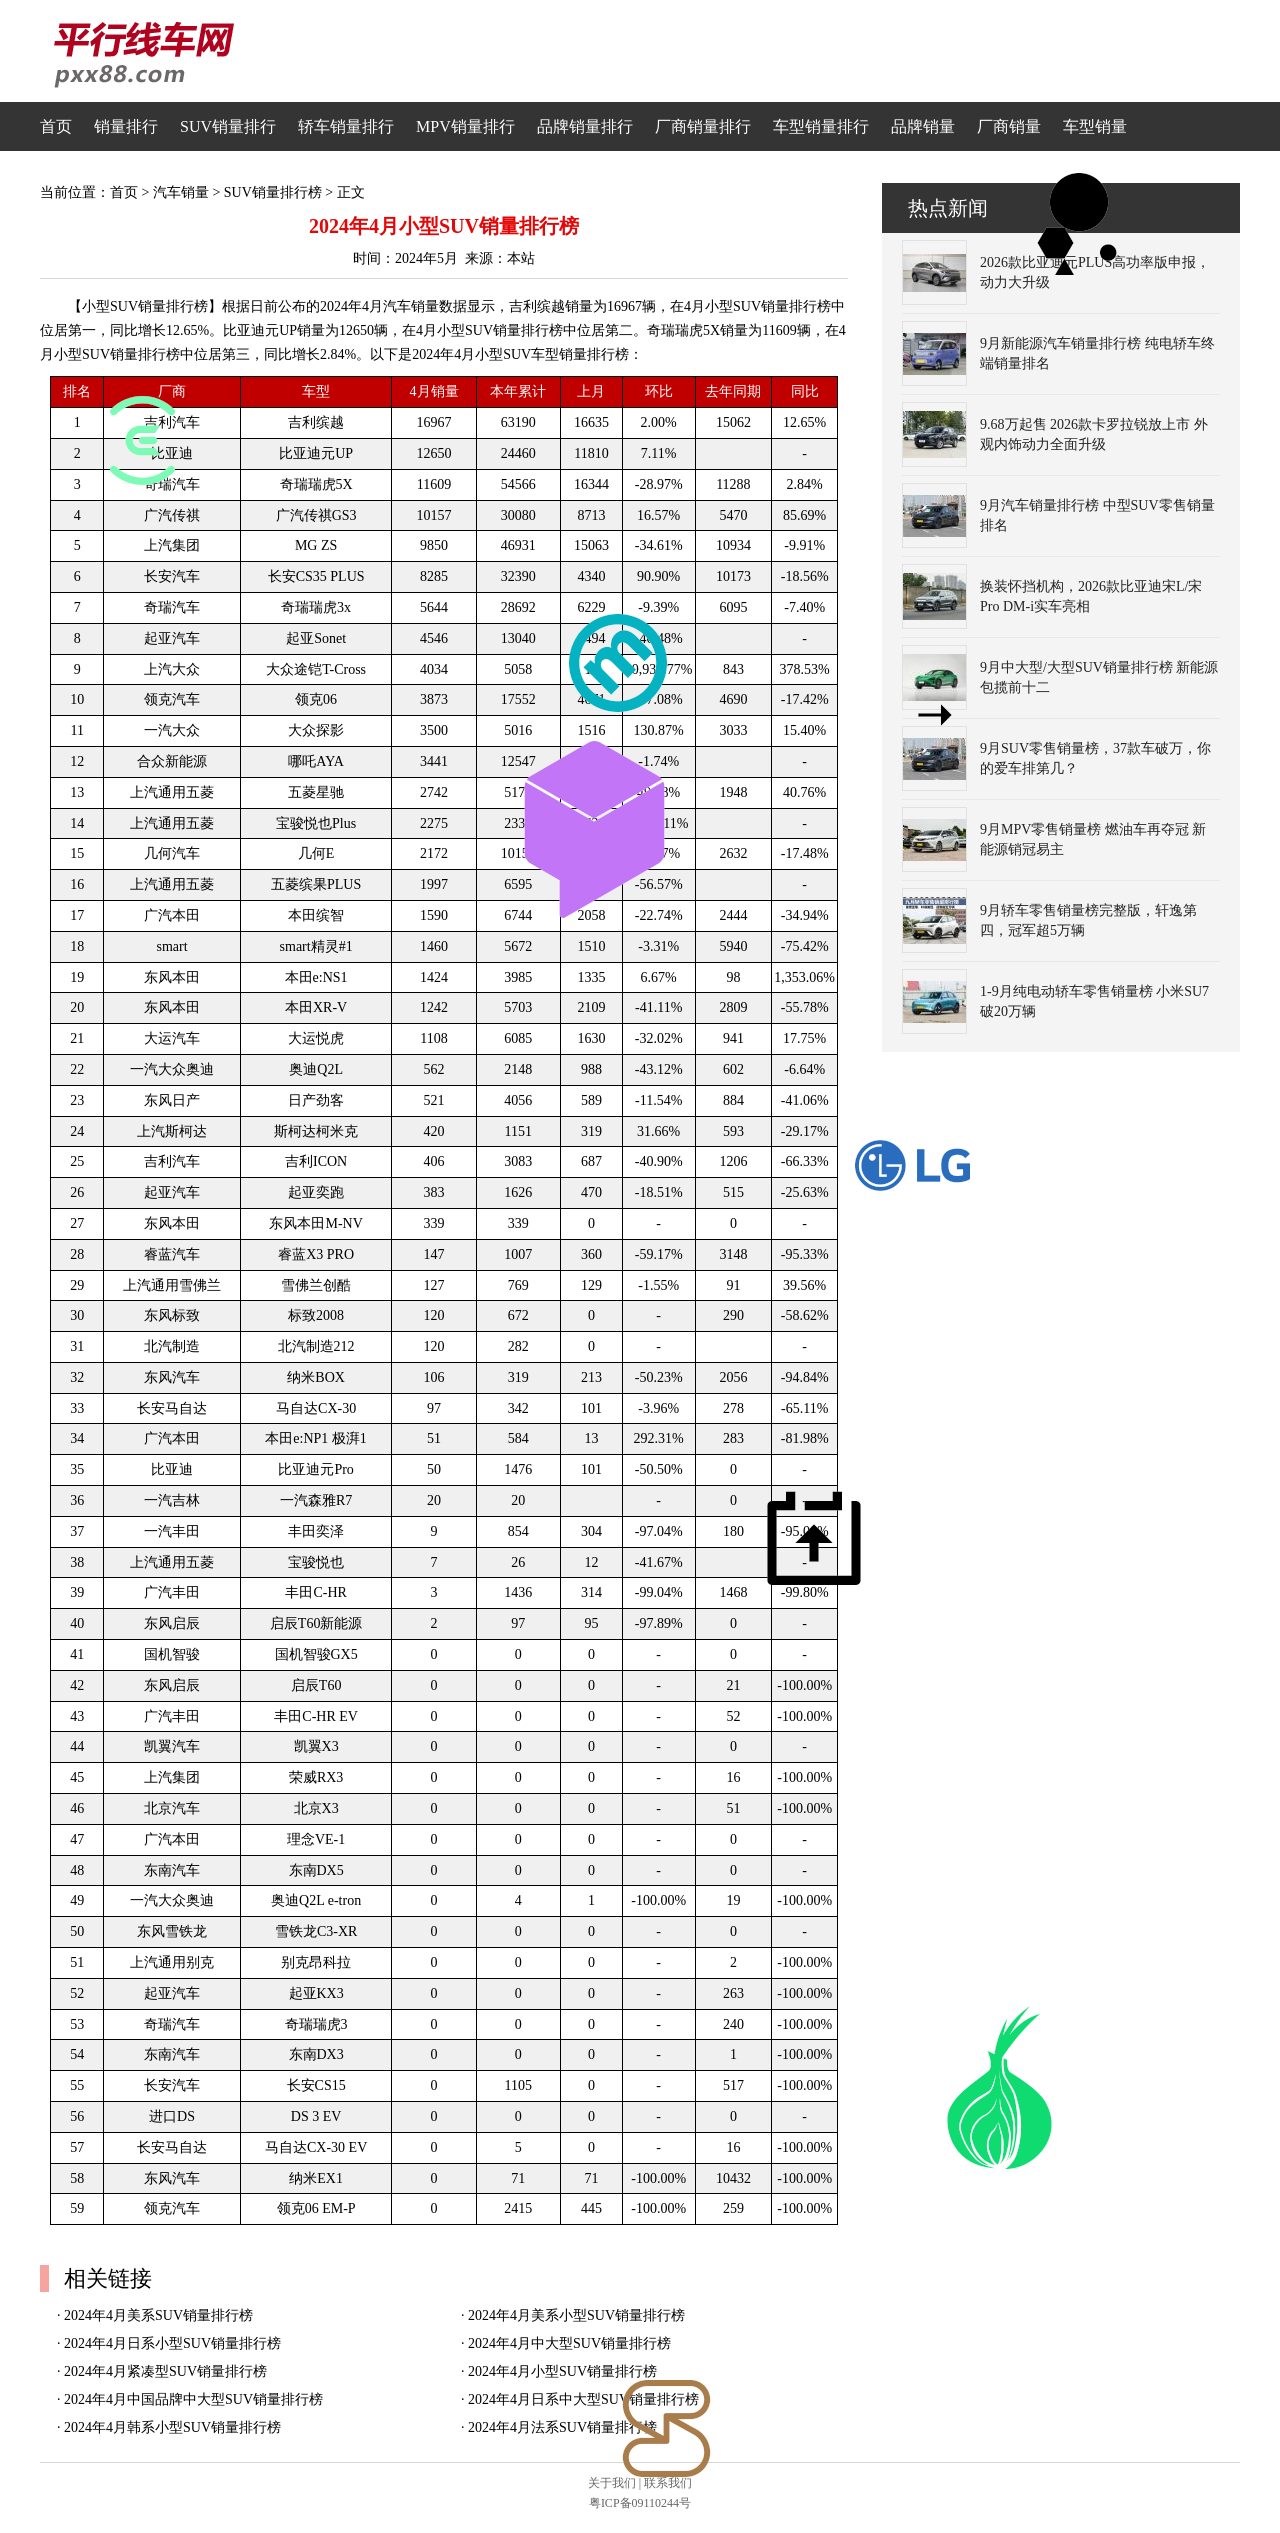 The image size is (1280, 2533). Describe the element at coordinates (999, 2087) in the screenshot. I see `launch the Tor browser for anonymous browsing` at that location.